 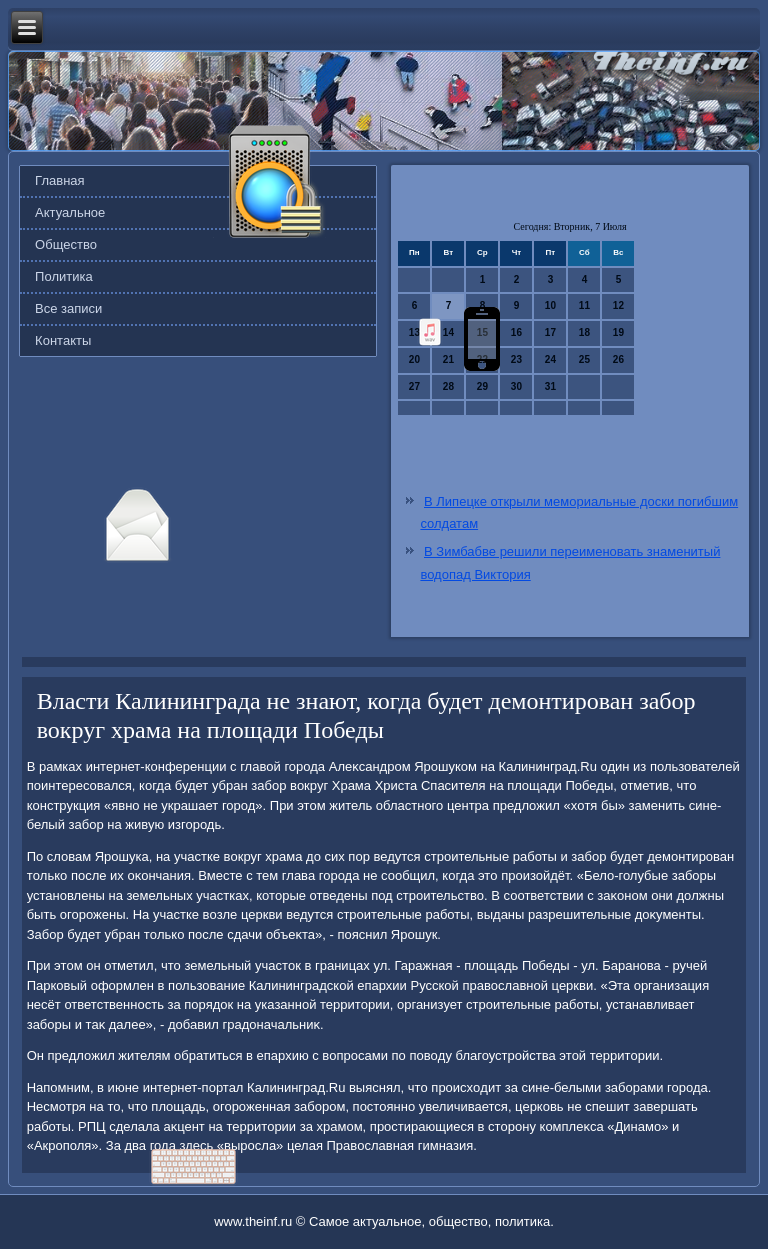 I want to click on connect a bluetooth keyboard, so click(x=193, y=1166).